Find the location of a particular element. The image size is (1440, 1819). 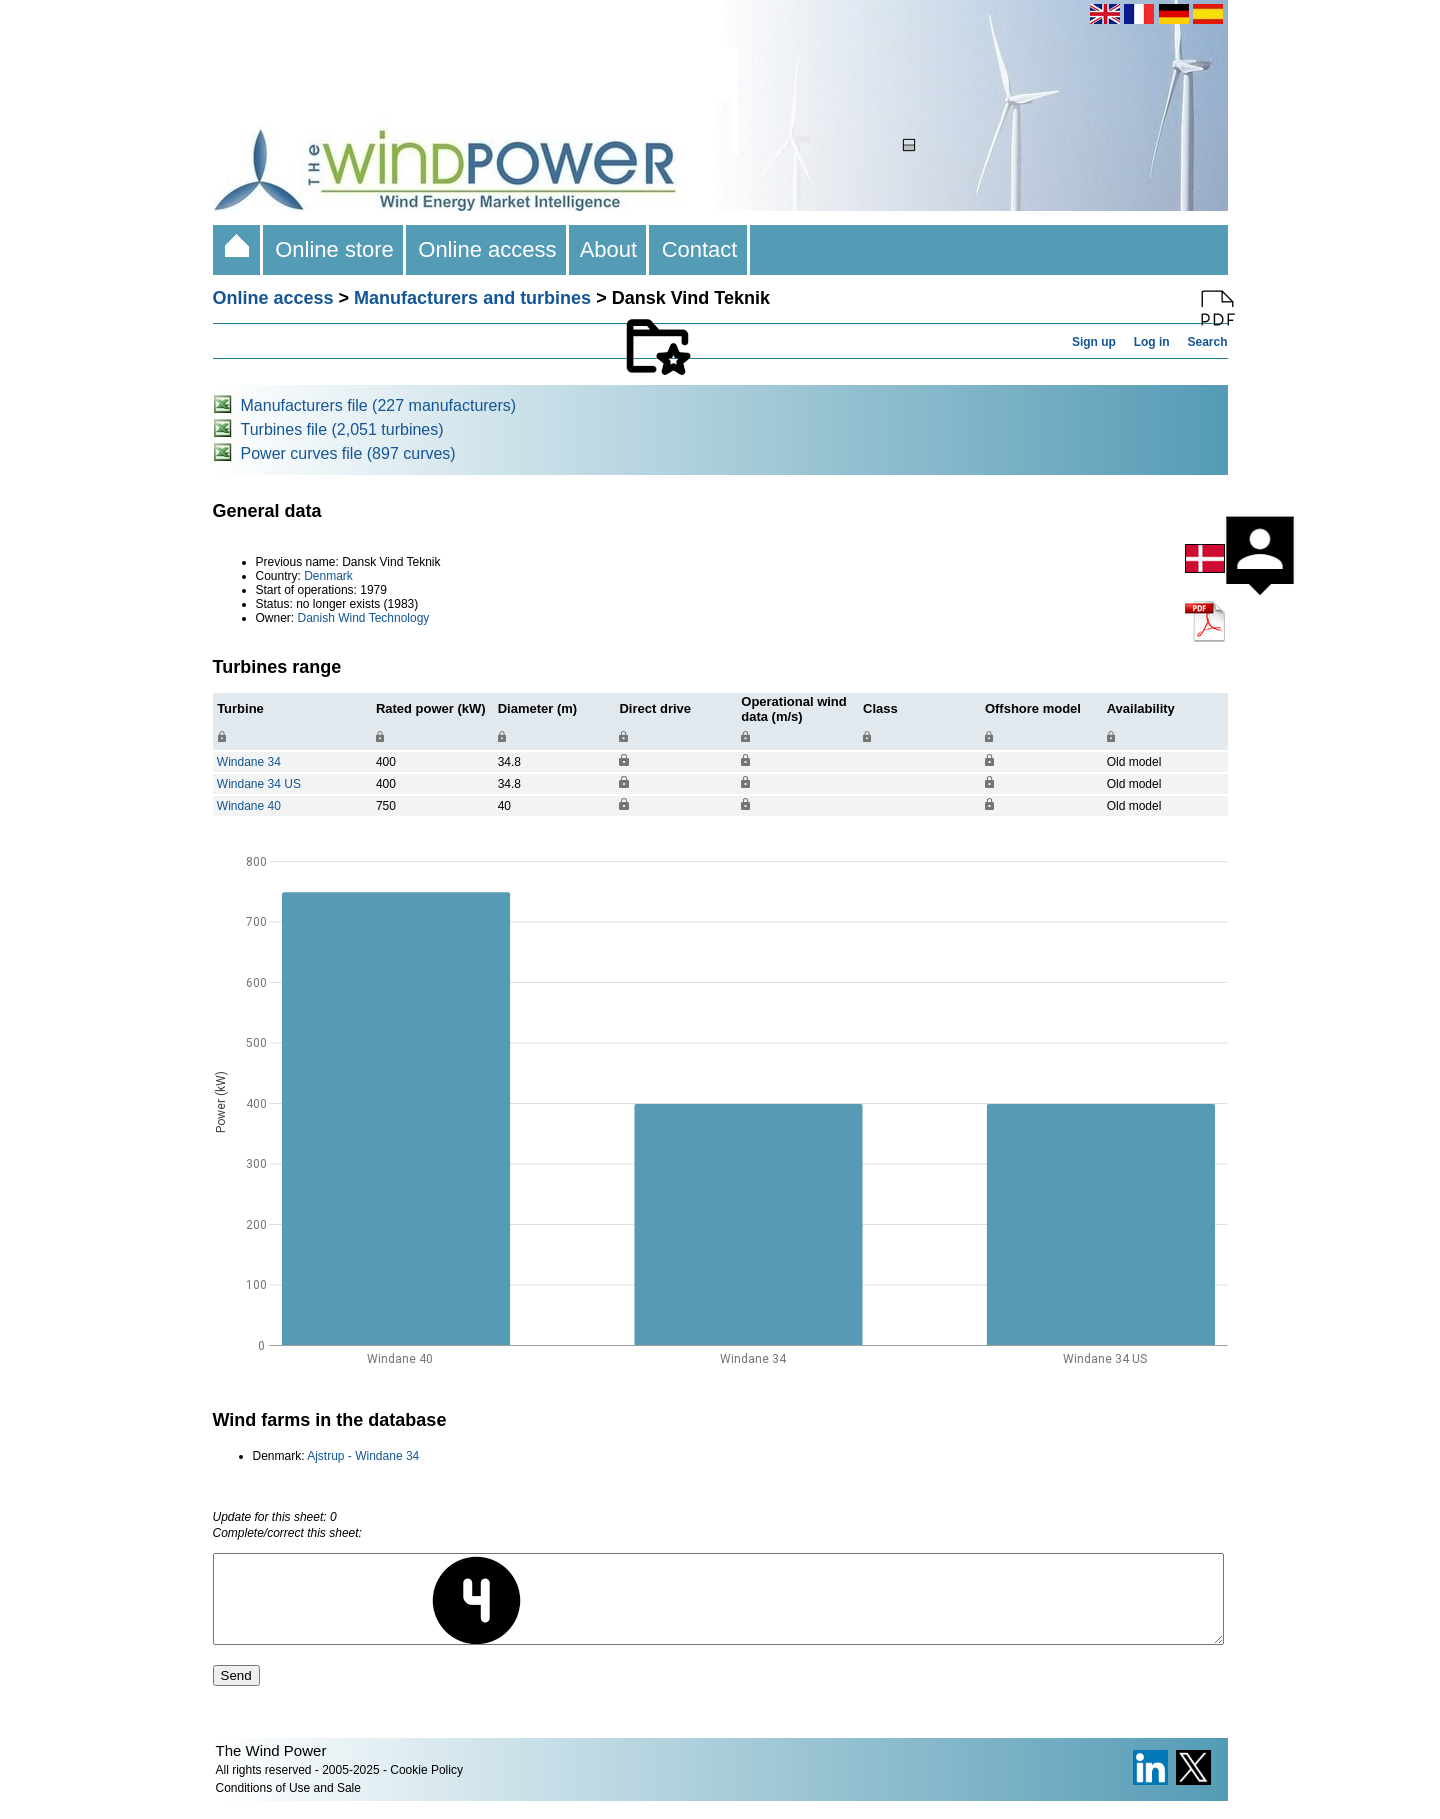

toggle bottom panel visibility is located at coordinates (909, 145).